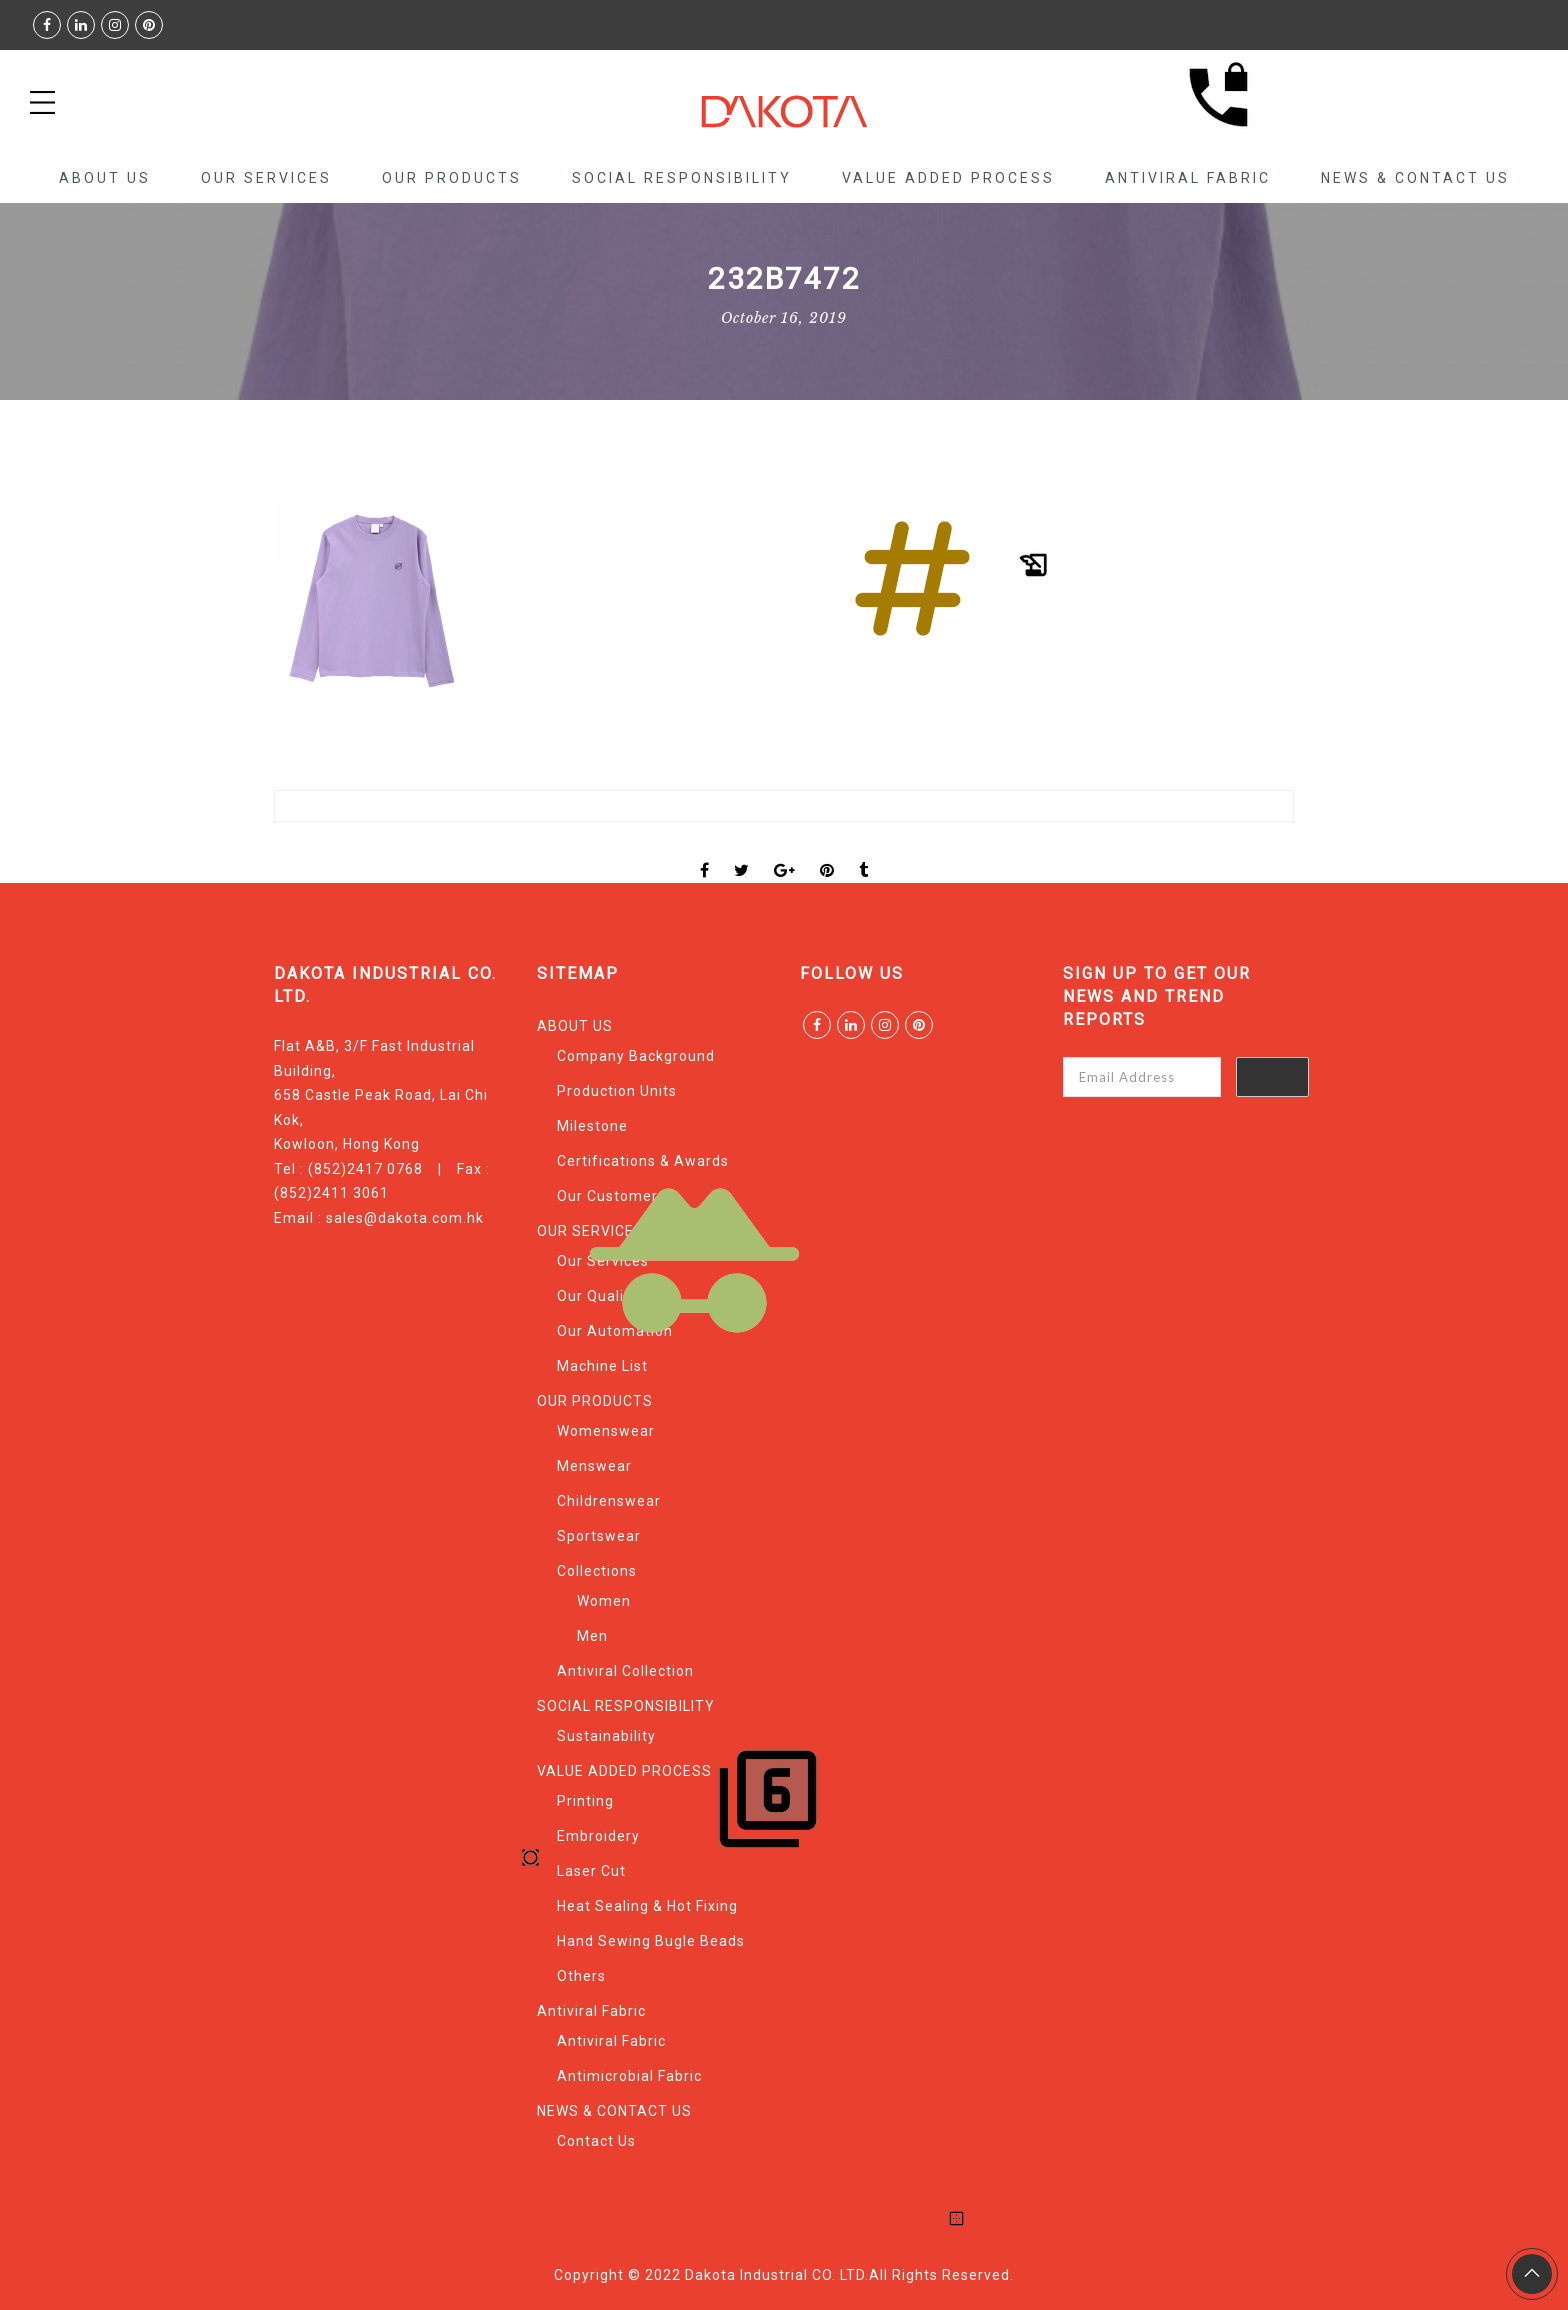  What do you see at coordinates (530, 1857) in the screenshot?
I see `expand content to fill available space` at bounding box center [530, 1857].